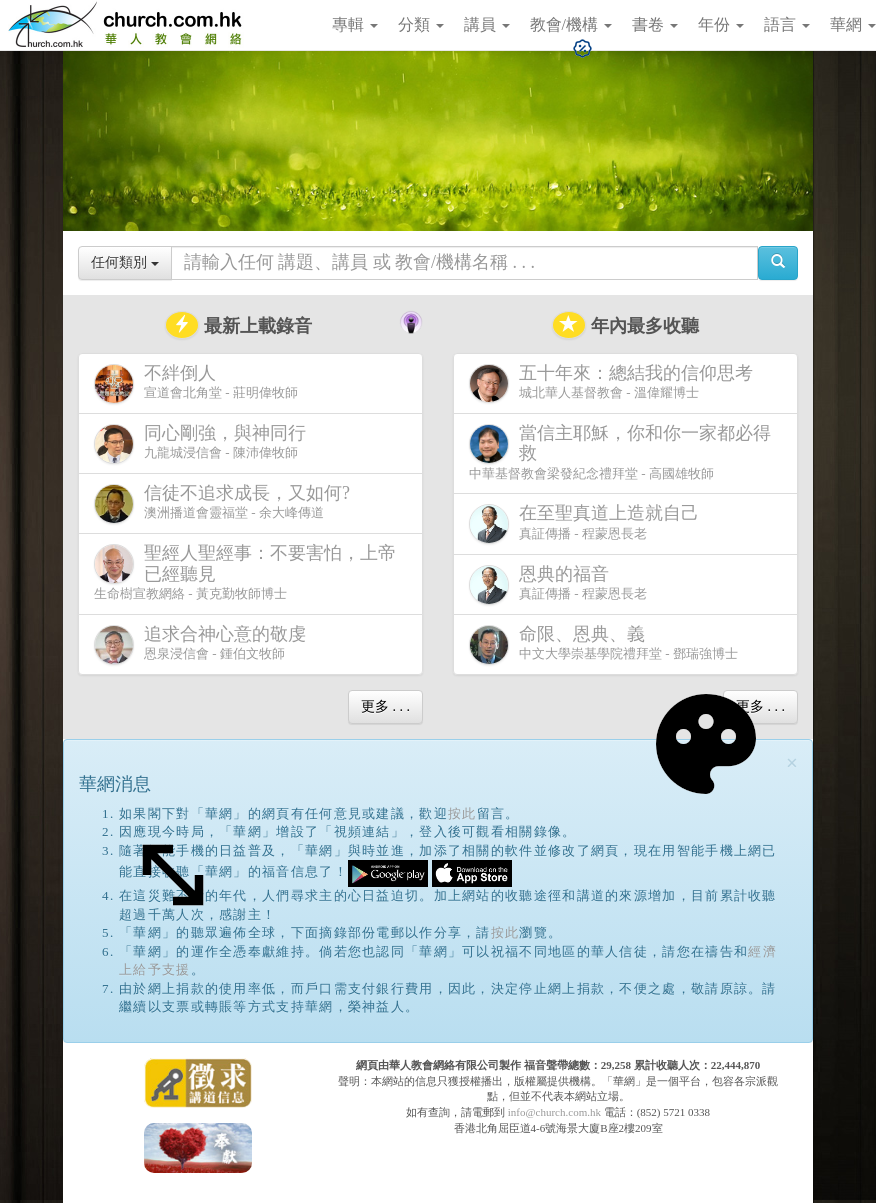  I want to click on expand content to full screen, so click(173, 875).